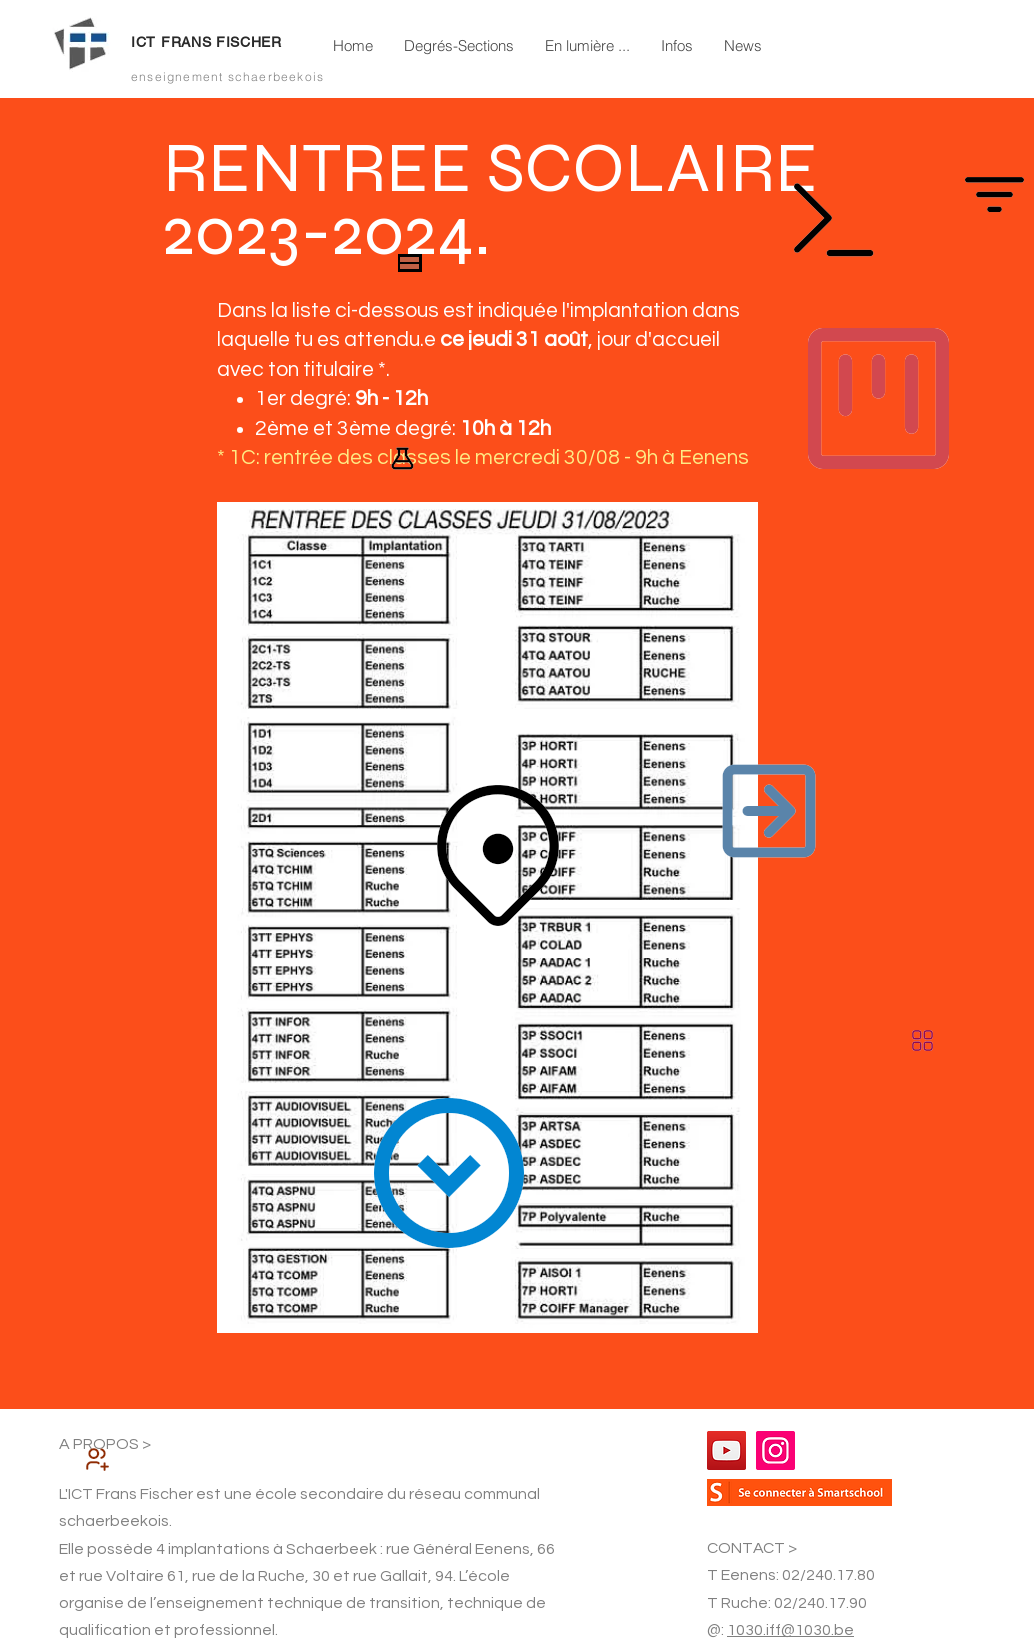  What do you see at coordinates (922, 1040) in the screenshot?
I see `access all apps or applications` at bounding box center [922, 1040].